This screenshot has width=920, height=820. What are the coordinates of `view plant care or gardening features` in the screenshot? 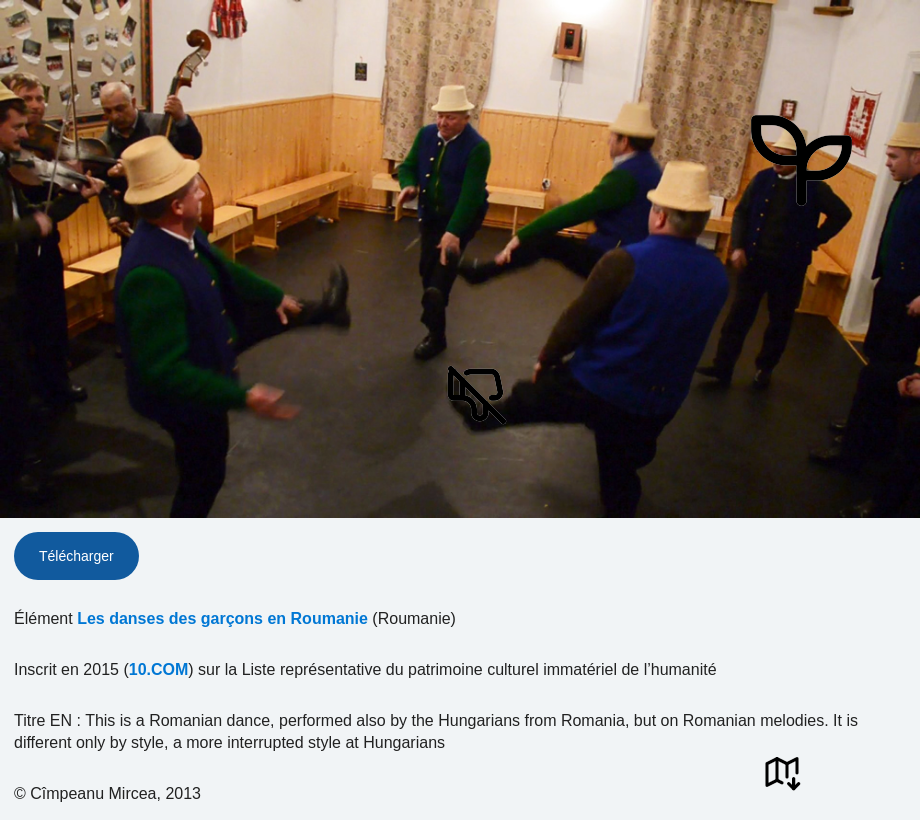 It's located at (801, 160).